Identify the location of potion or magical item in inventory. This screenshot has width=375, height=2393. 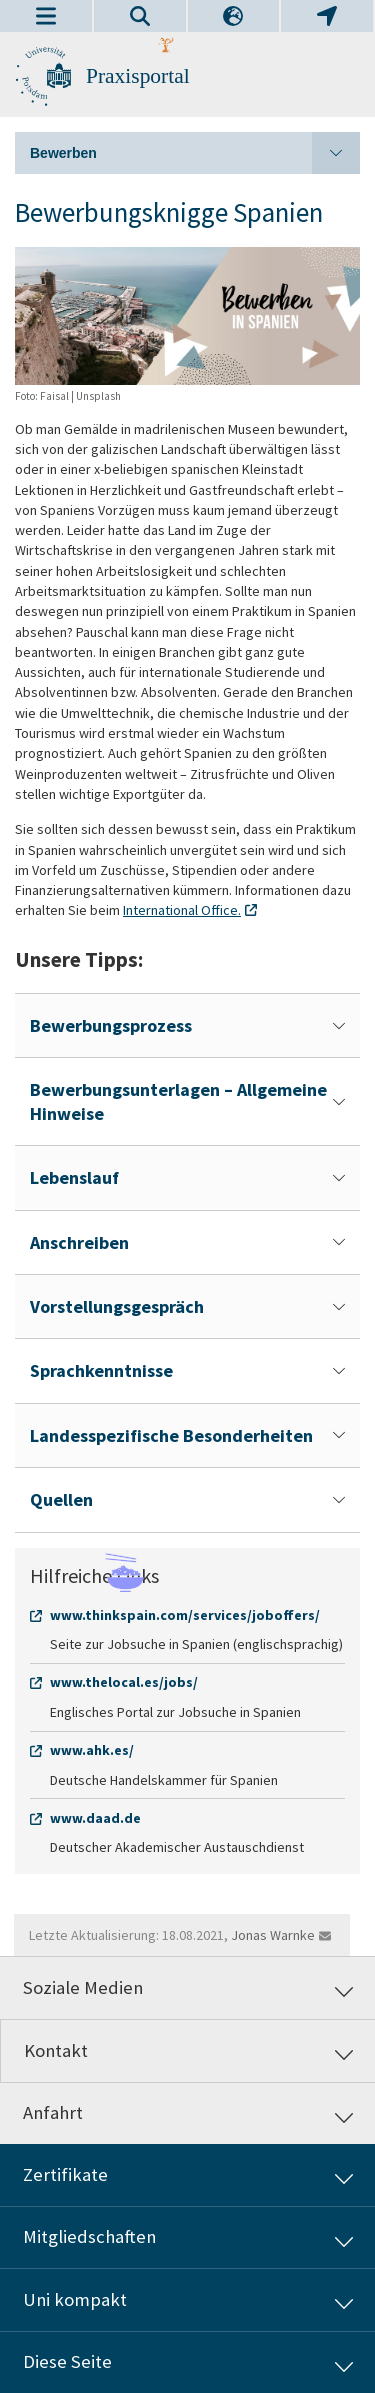
(166, 45).